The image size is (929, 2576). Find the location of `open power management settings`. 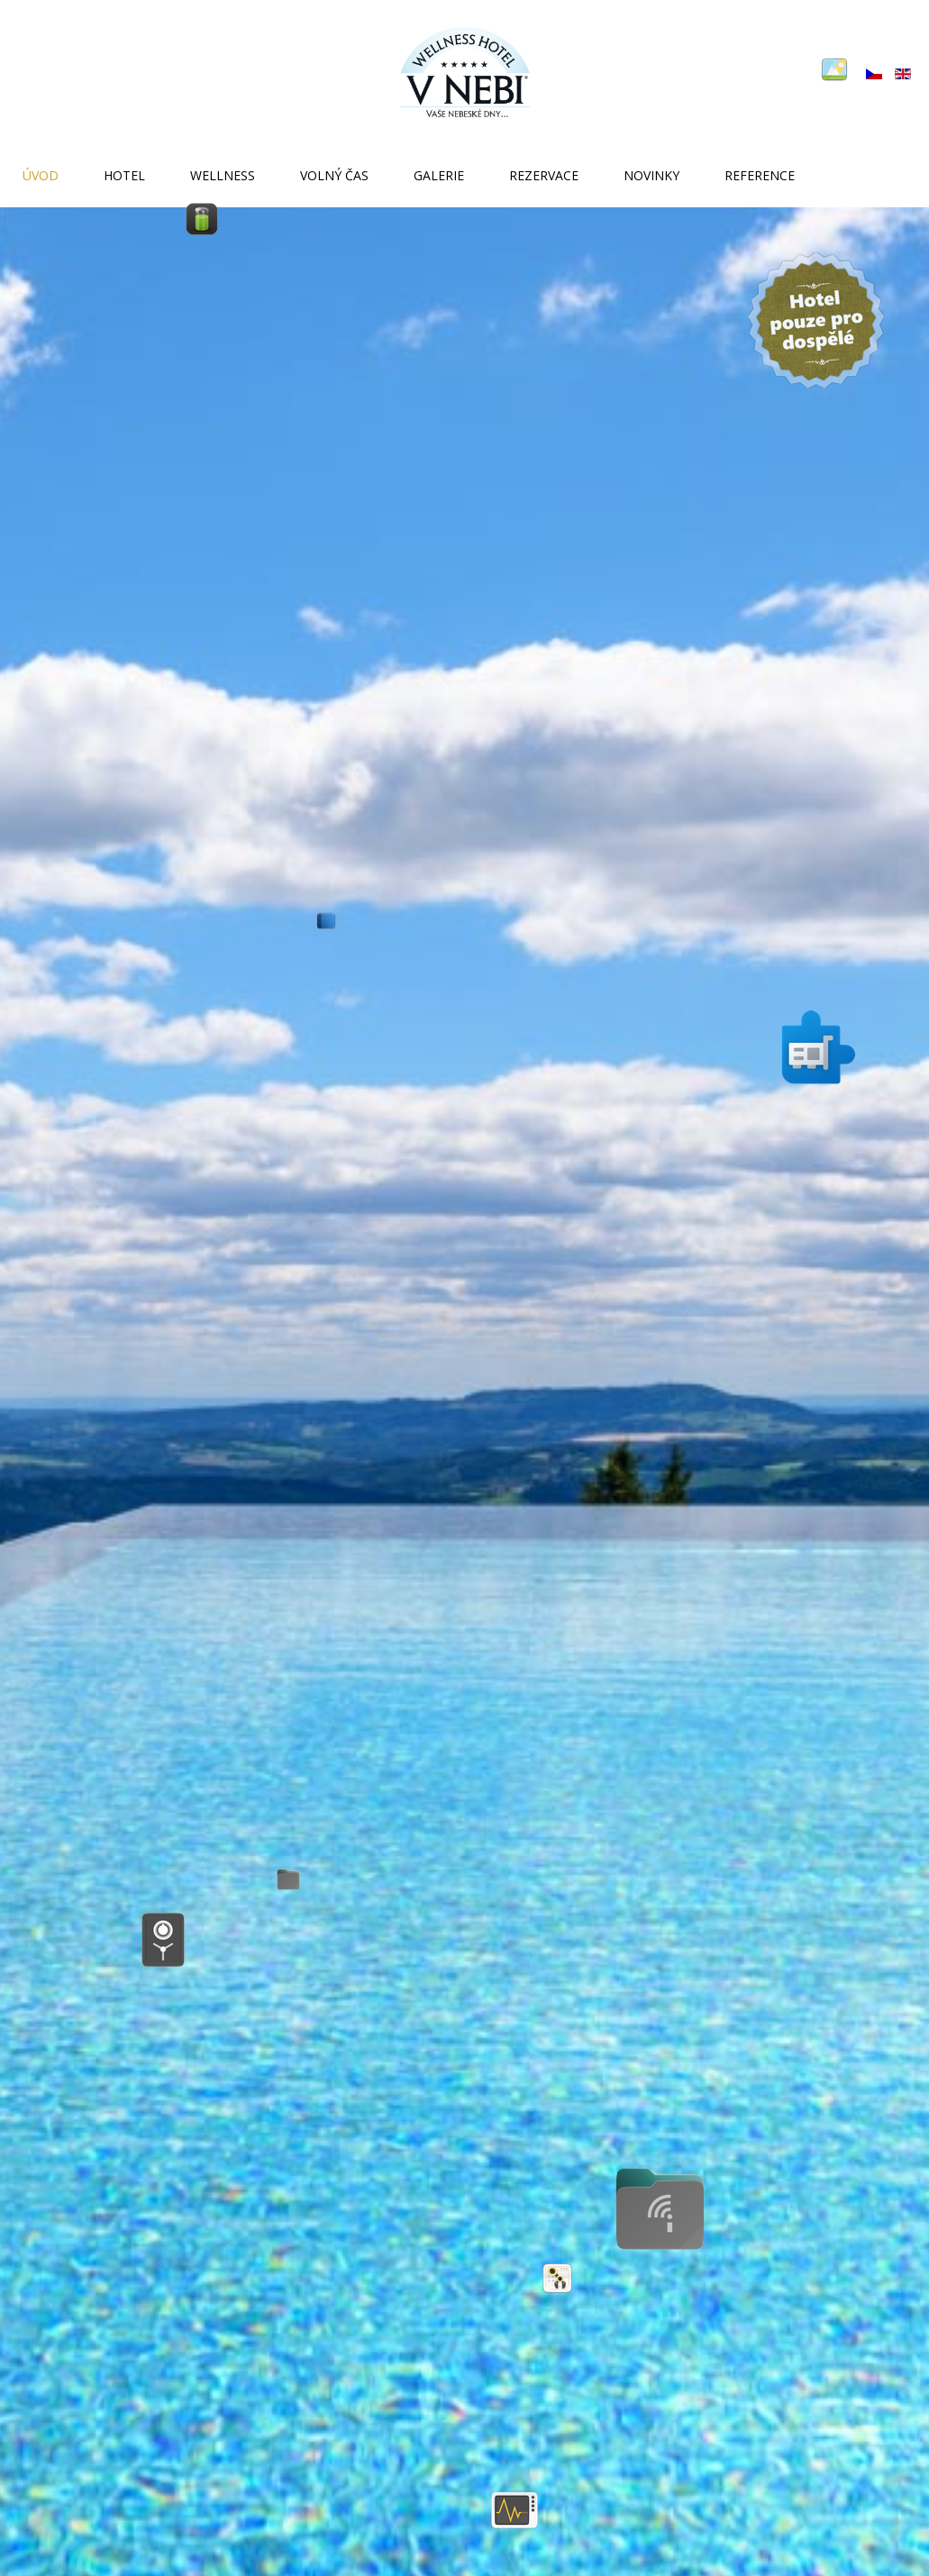

open power management settings is located at coordinates (202, 219).